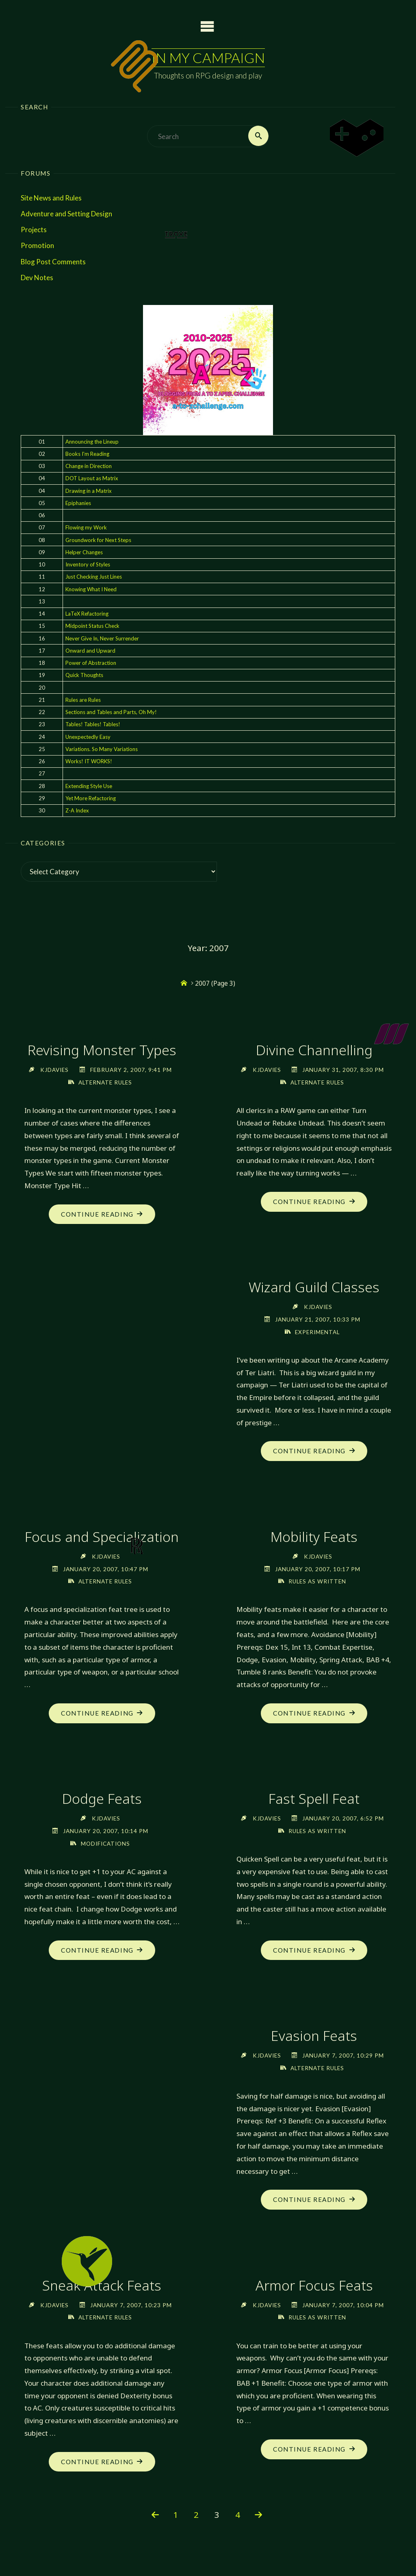 Image resolution: width=416 pixels, height=2576 pixels. I want to click on model context protocol (MCP) logo, so click(134, 66).